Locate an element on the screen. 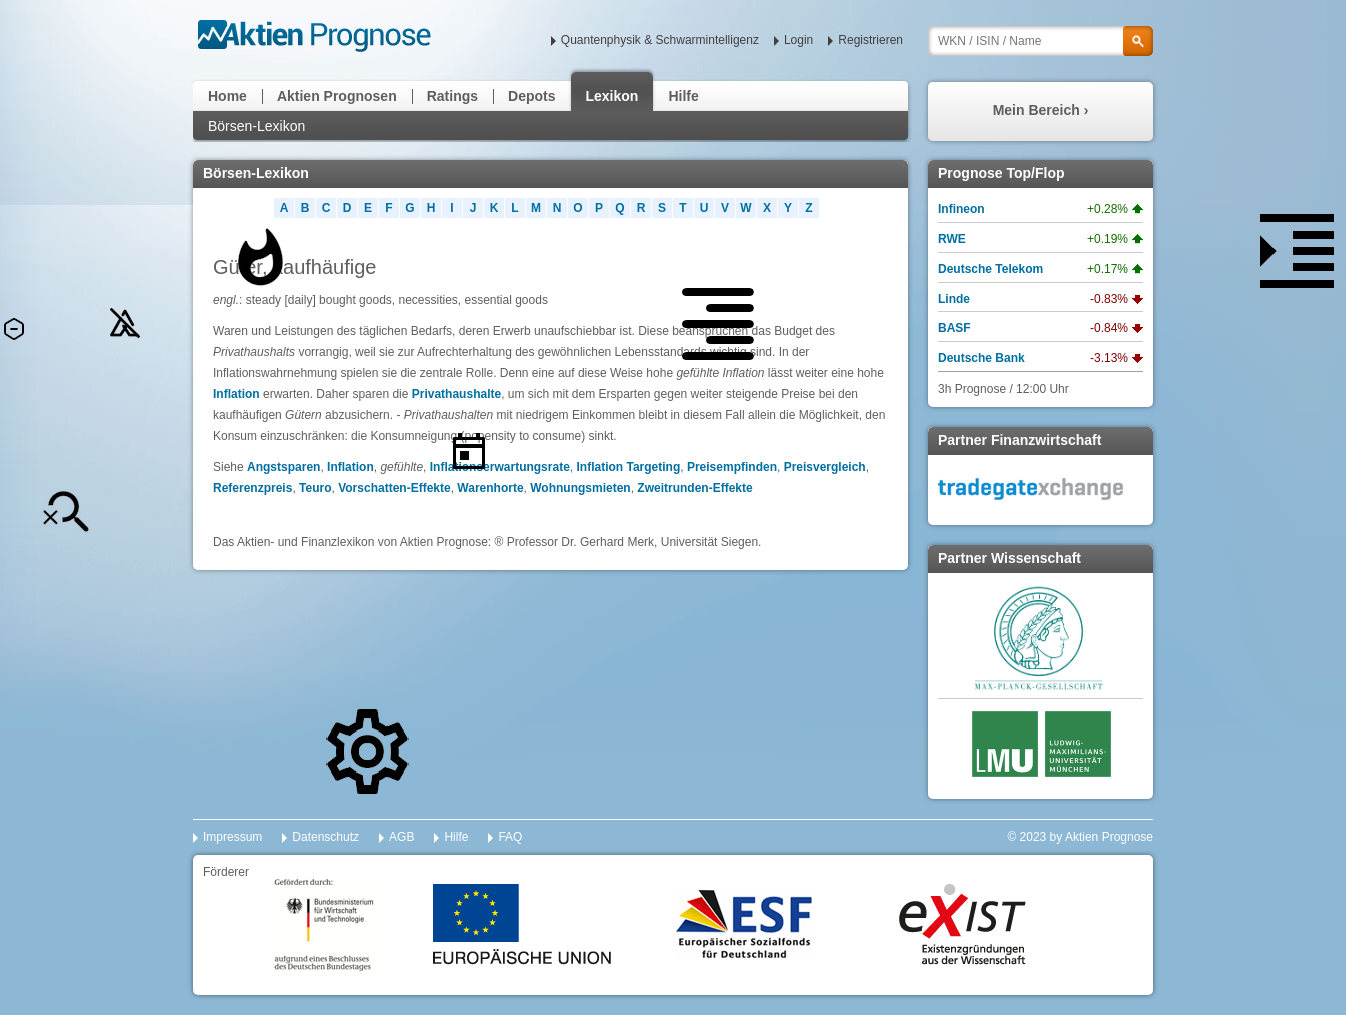 Image resolution: width=1346 pixels, height=1015 pixels. increase text indentation is located at coordinates (1297, 251).